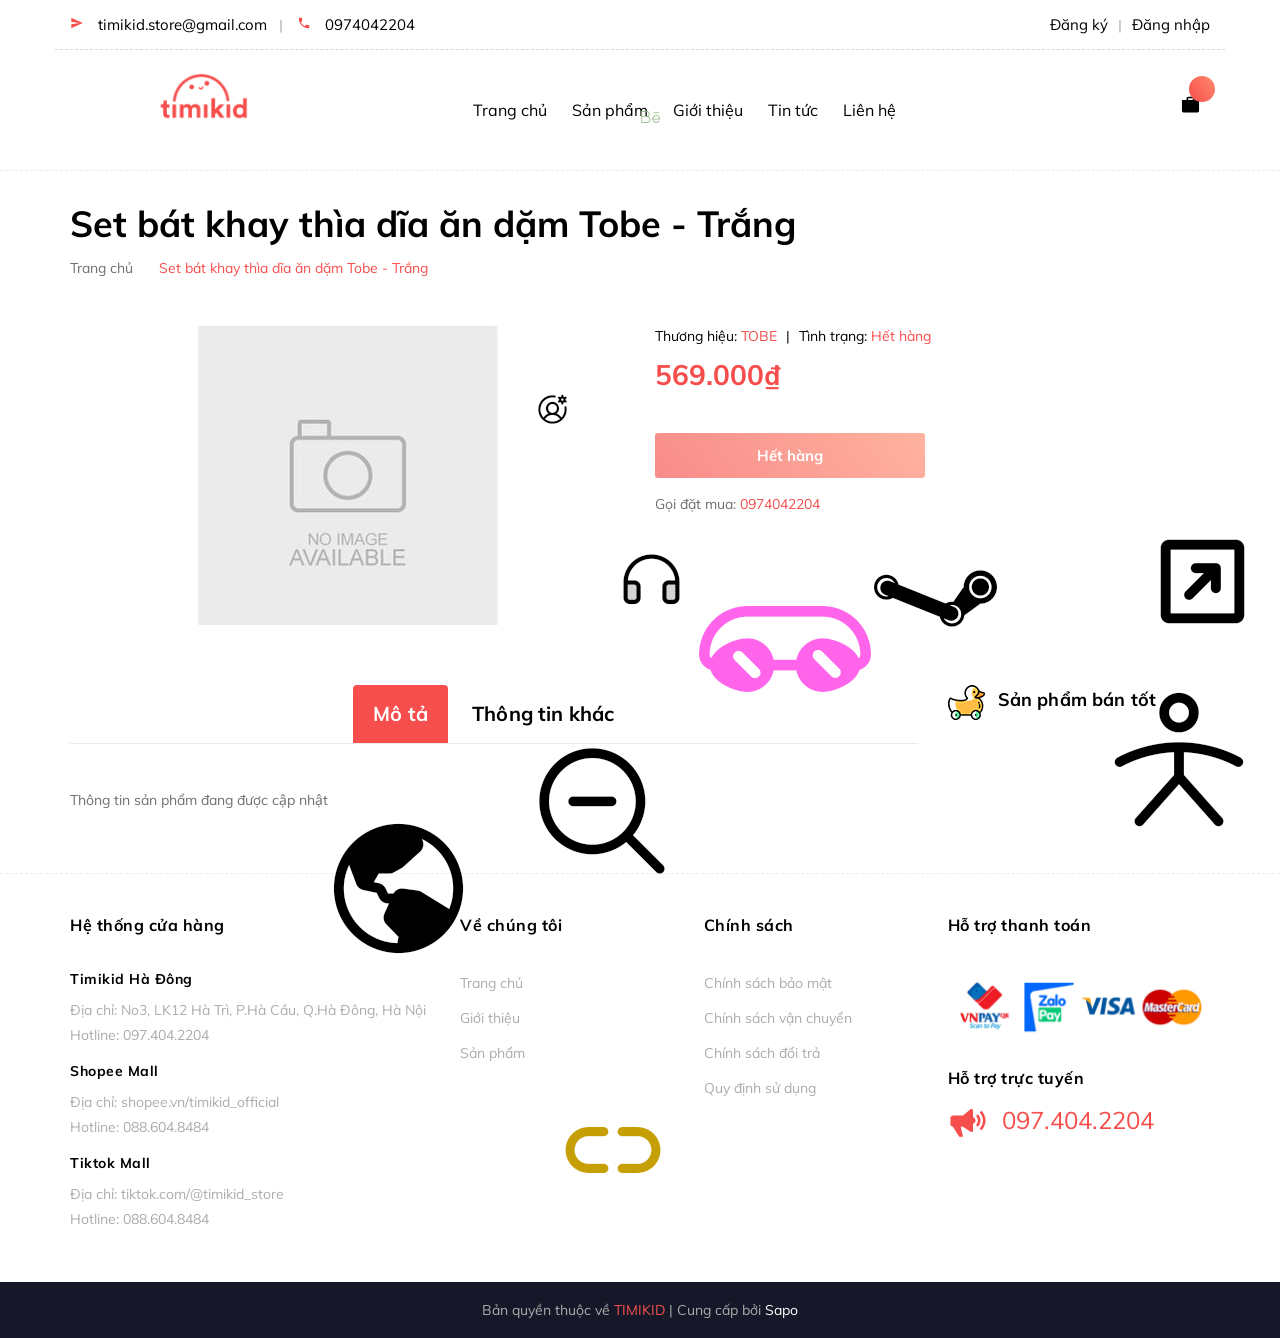 This screenshot has width=1280, height=1338. Describe the element at coordinates (602, 811) in the screenshot. I see `zoom out` at that location.